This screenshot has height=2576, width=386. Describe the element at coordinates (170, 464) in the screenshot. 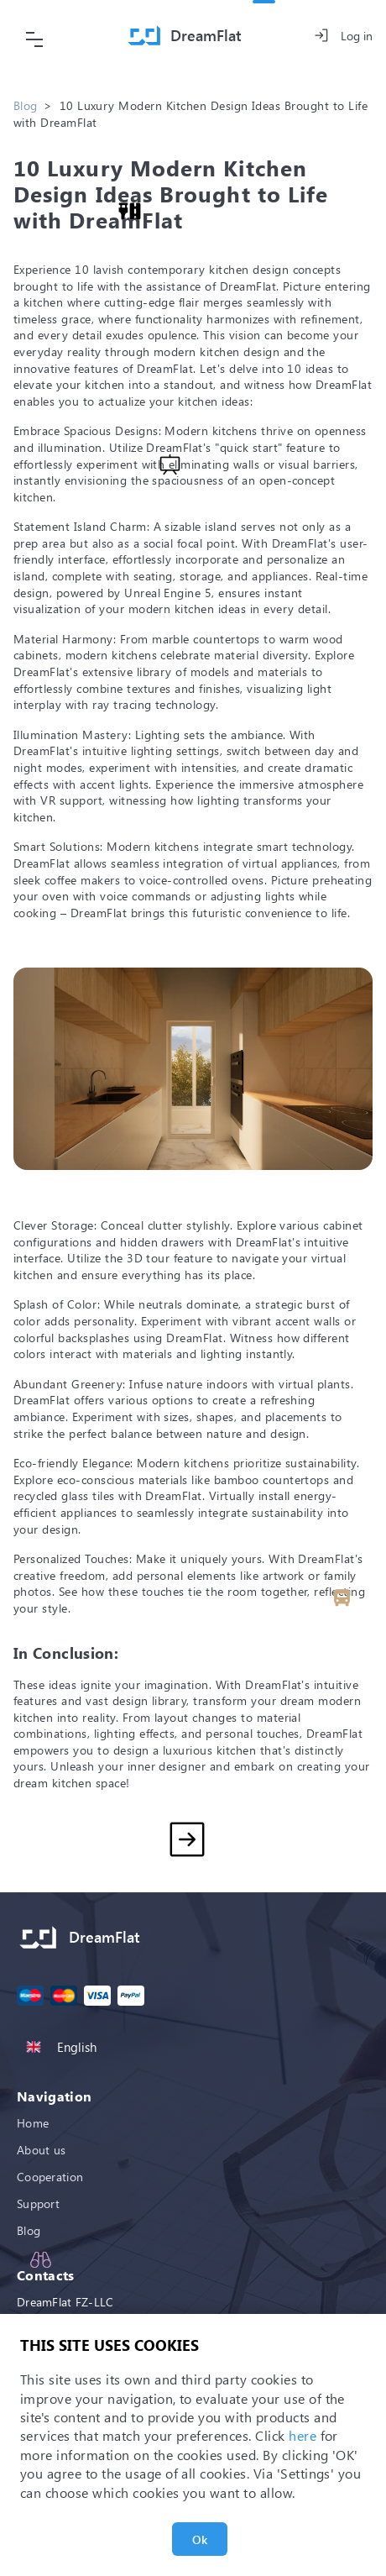

I see `start a presentation or slideshow` at that location.